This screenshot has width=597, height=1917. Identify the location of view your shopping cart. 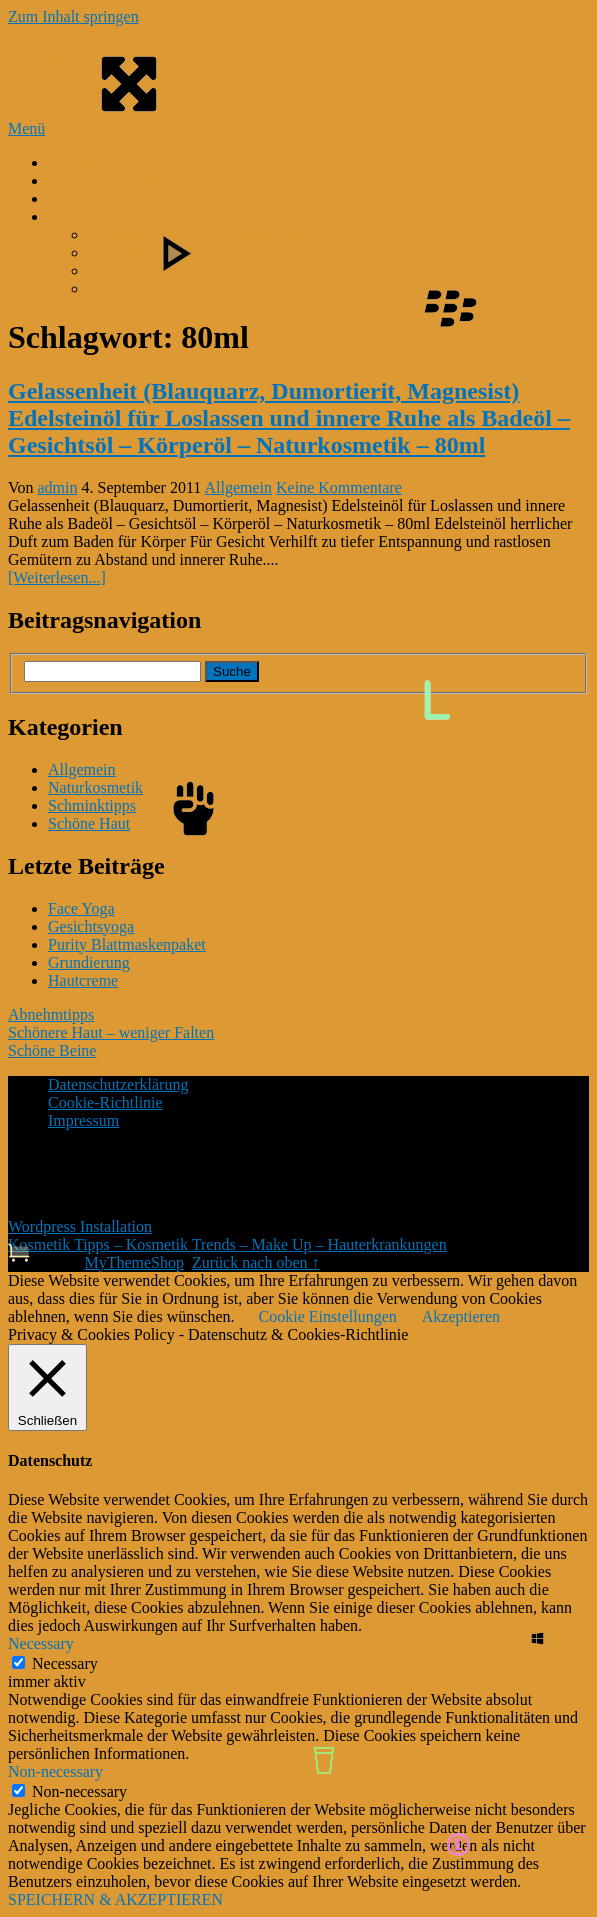
(18, 1251).